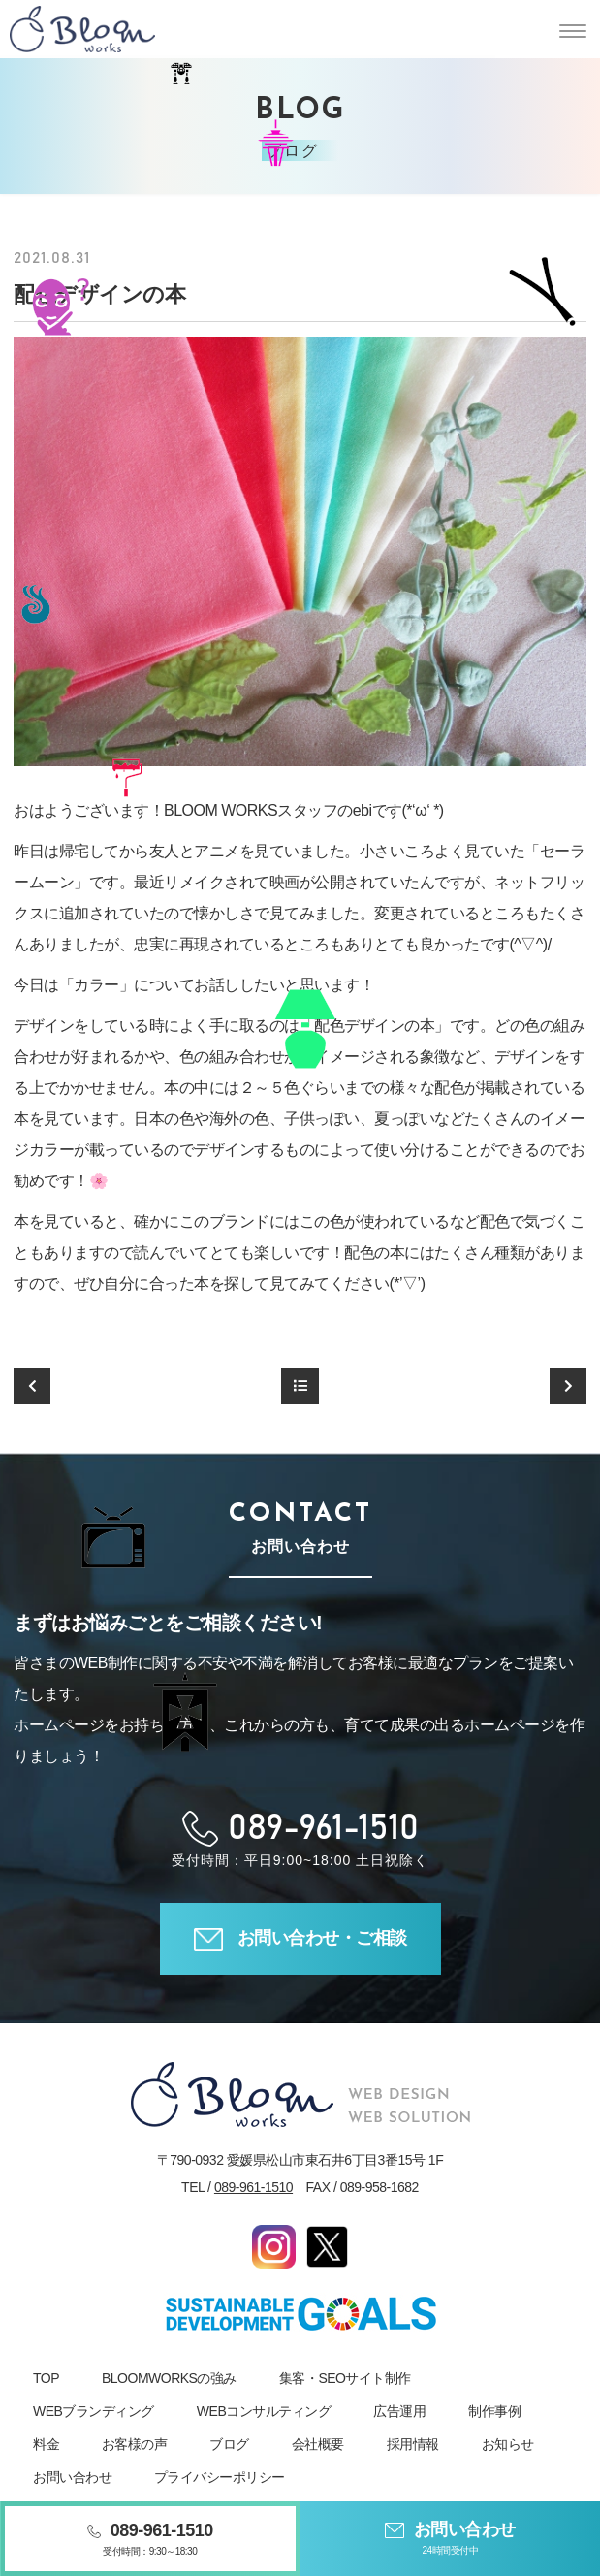  Describe the element at coordinates (185, 1712) in the screenshot. I see `view guild or clan banner` at that location.